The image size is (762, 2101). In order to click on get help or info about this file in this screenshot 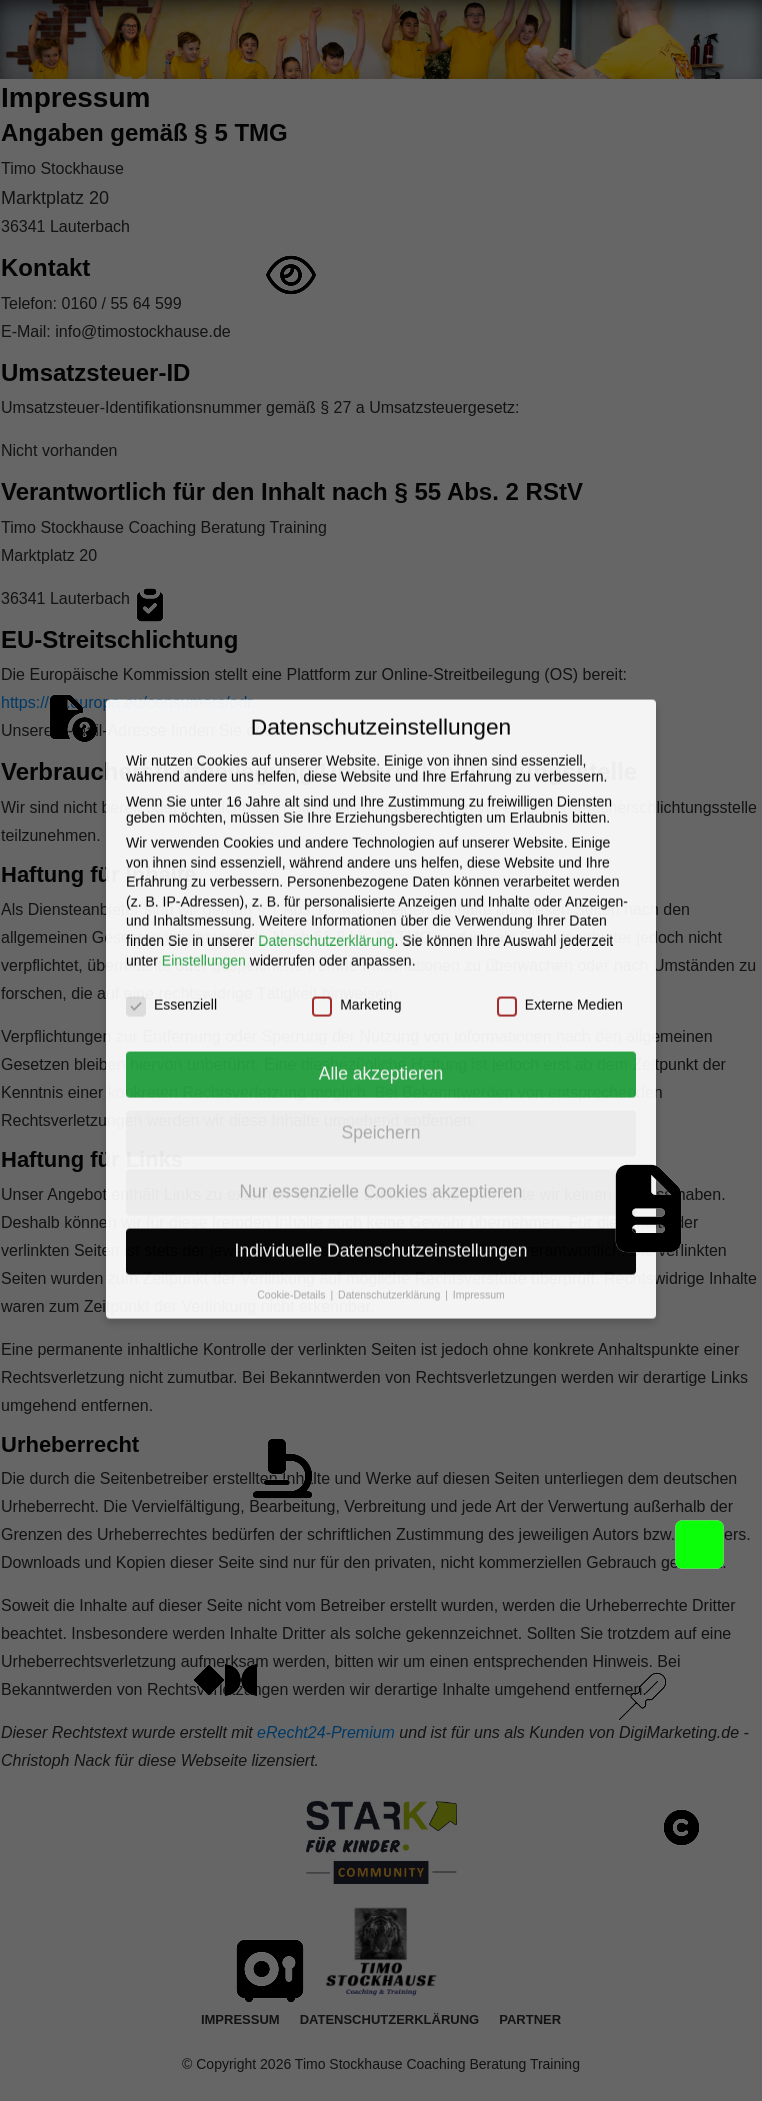, I will do `click(72, 717)`.